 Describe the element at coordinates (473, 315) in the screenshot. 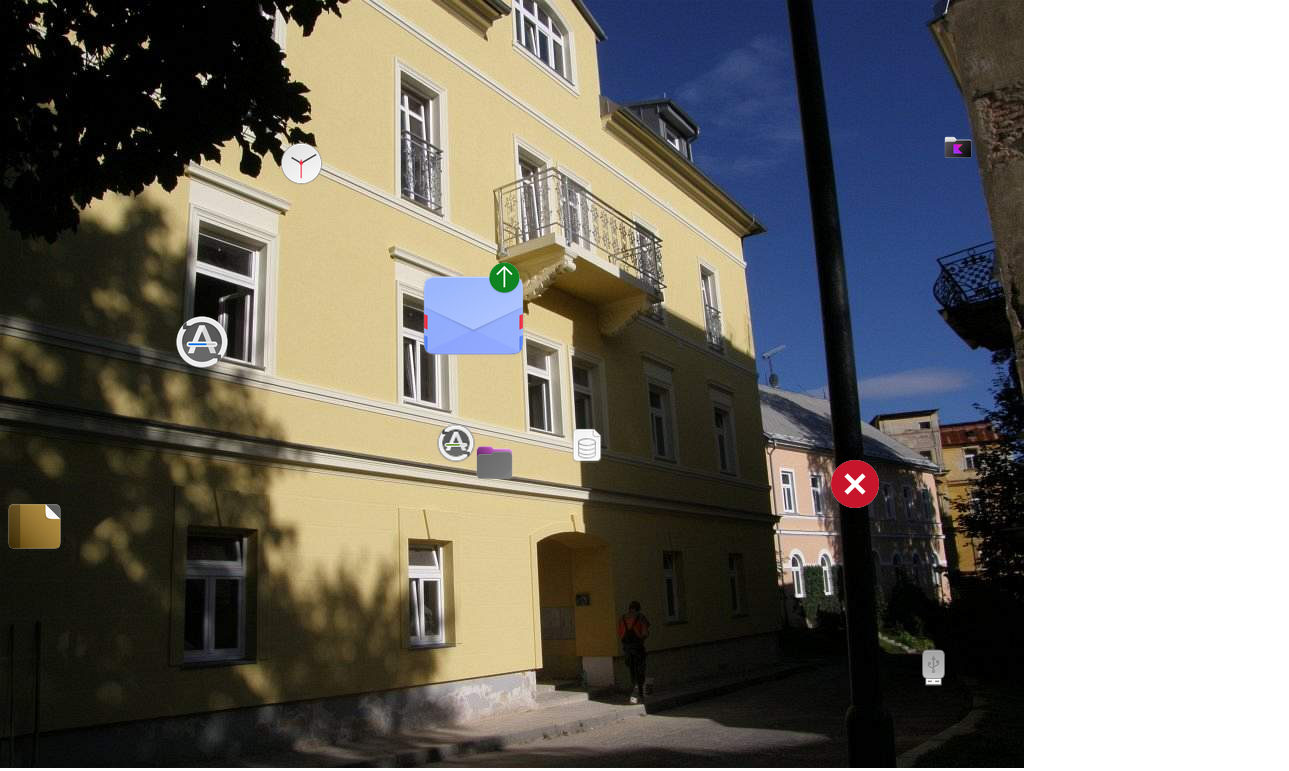

I see `message sent successfully` at that location.